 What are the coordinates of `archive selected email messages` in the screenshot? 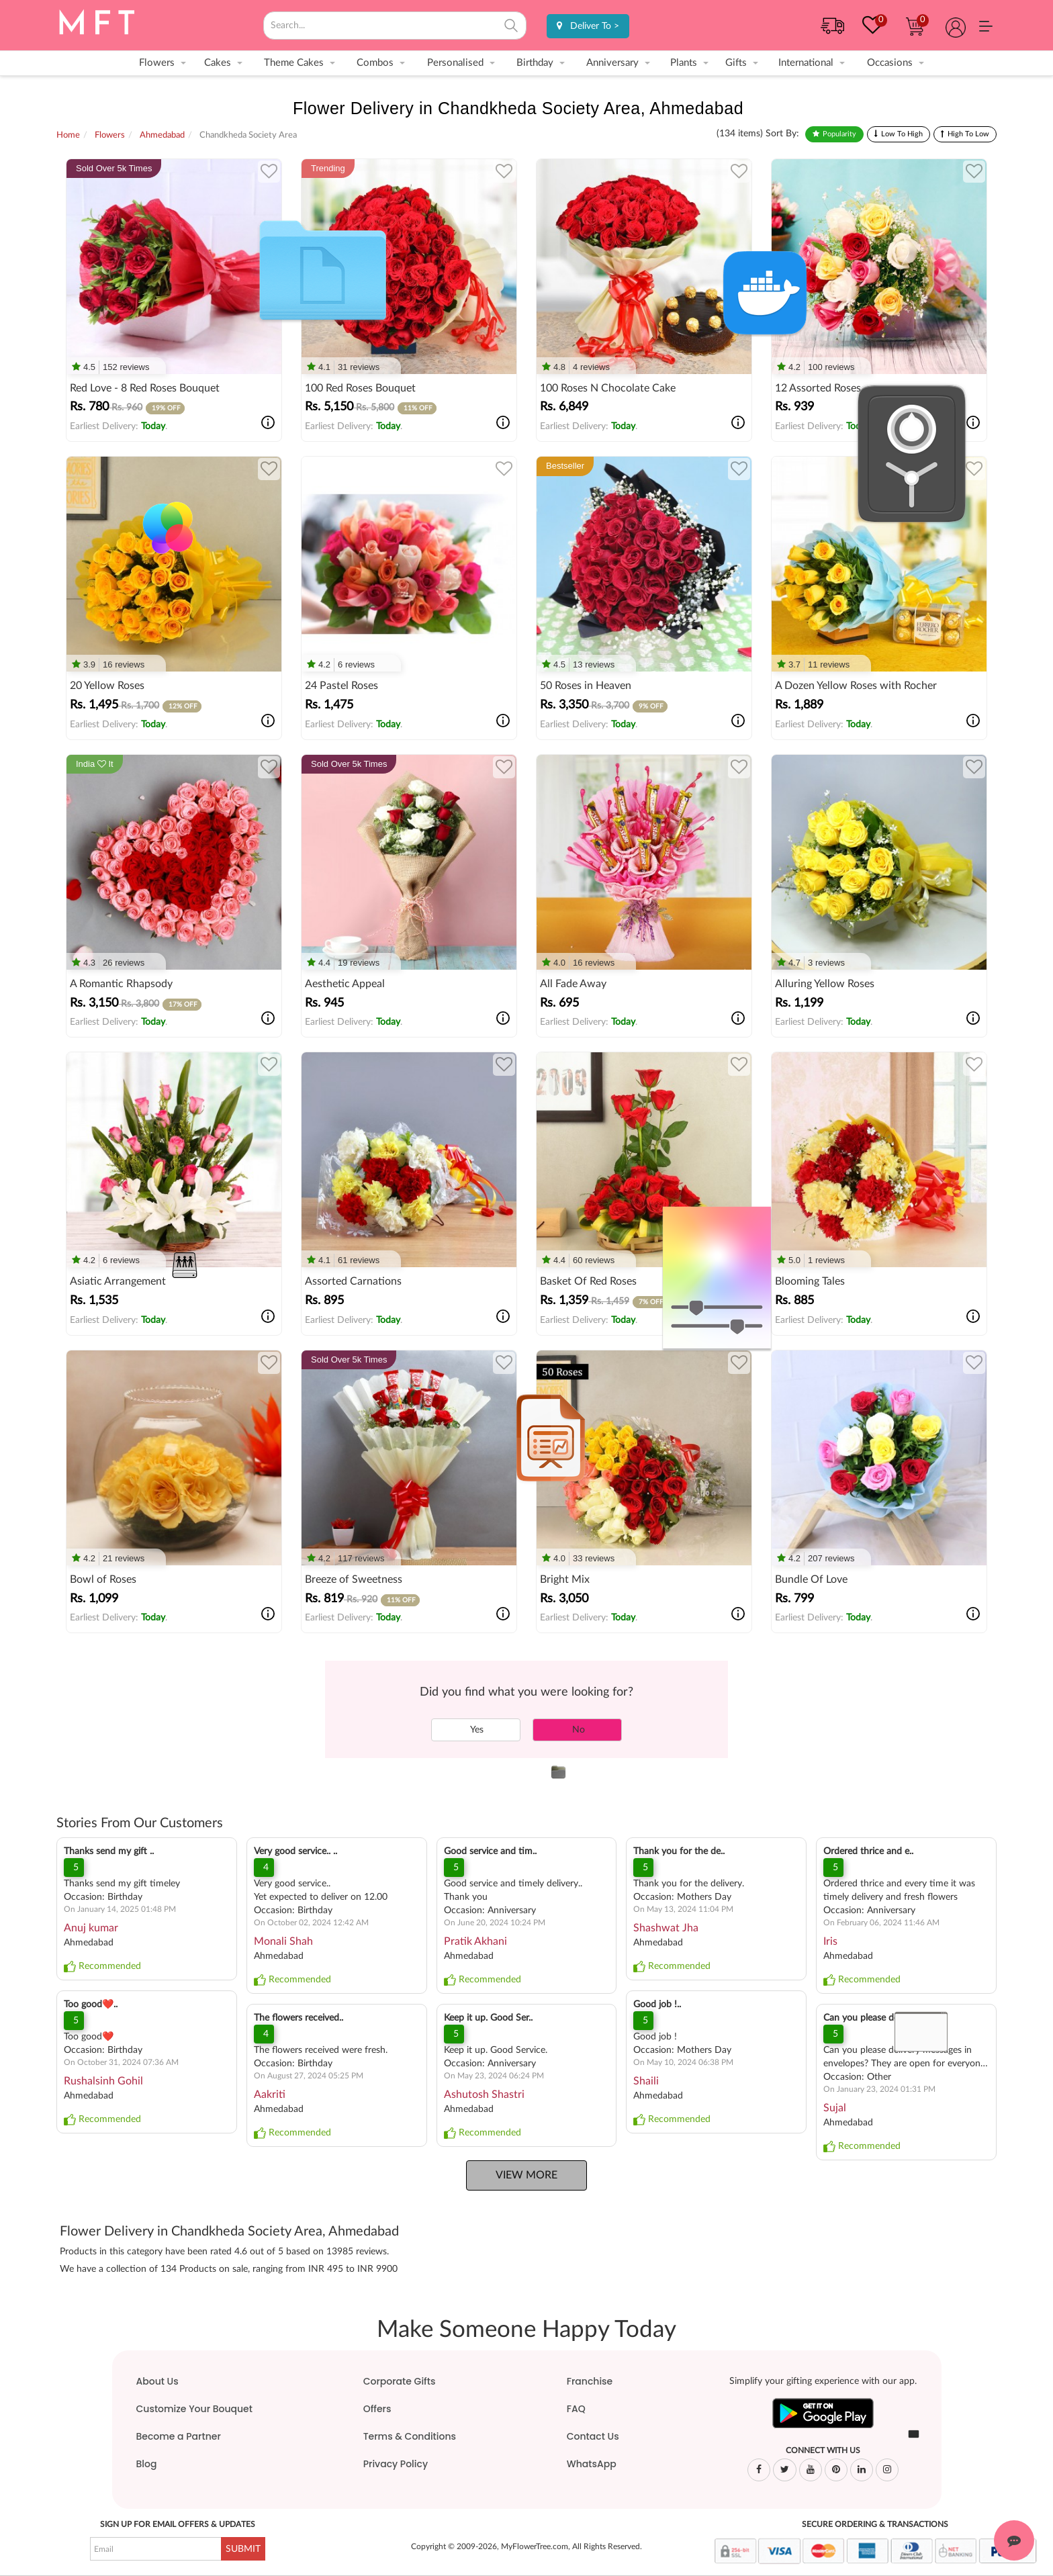 It's located at (911, 453).